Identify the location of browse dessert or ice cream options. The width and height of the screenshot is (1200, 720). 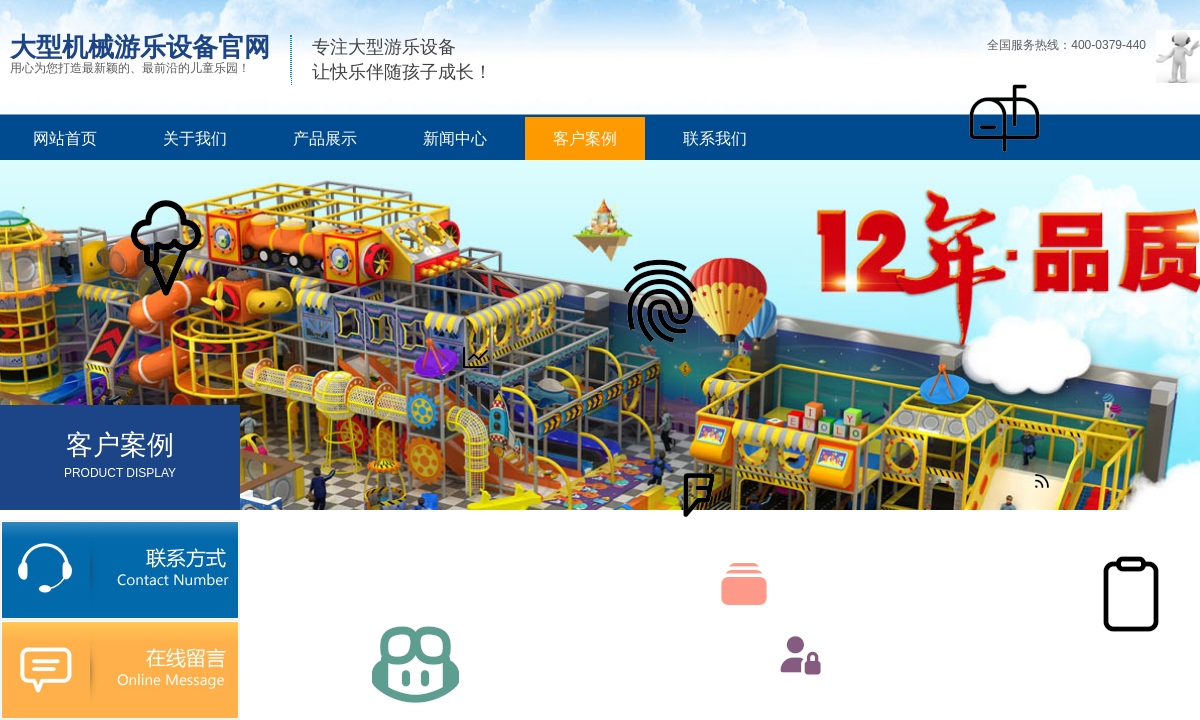
(166, 248).